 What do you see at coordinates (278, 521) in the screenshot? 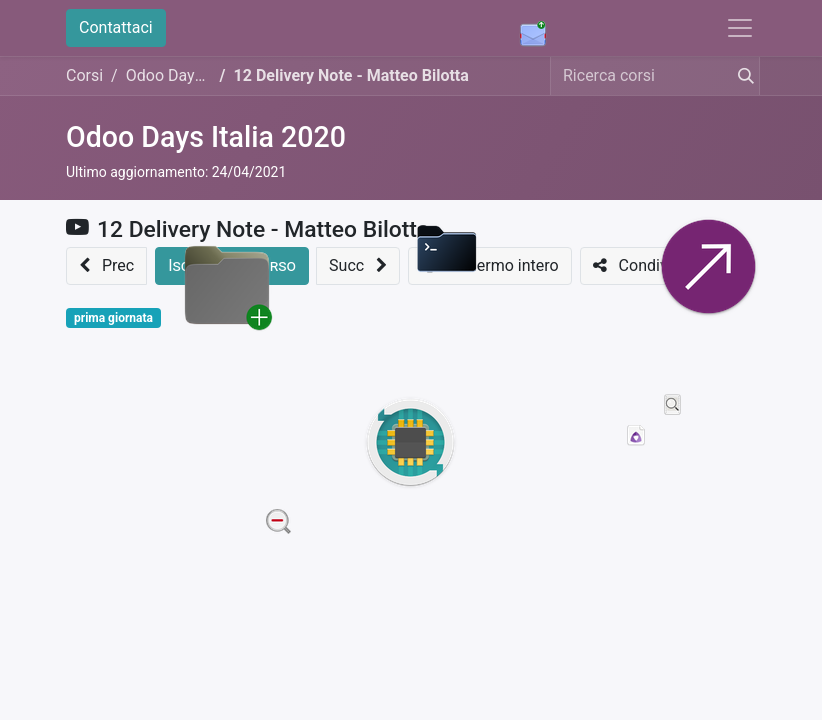
I see `zoom out of the current view` at bounding box center [278, 521].